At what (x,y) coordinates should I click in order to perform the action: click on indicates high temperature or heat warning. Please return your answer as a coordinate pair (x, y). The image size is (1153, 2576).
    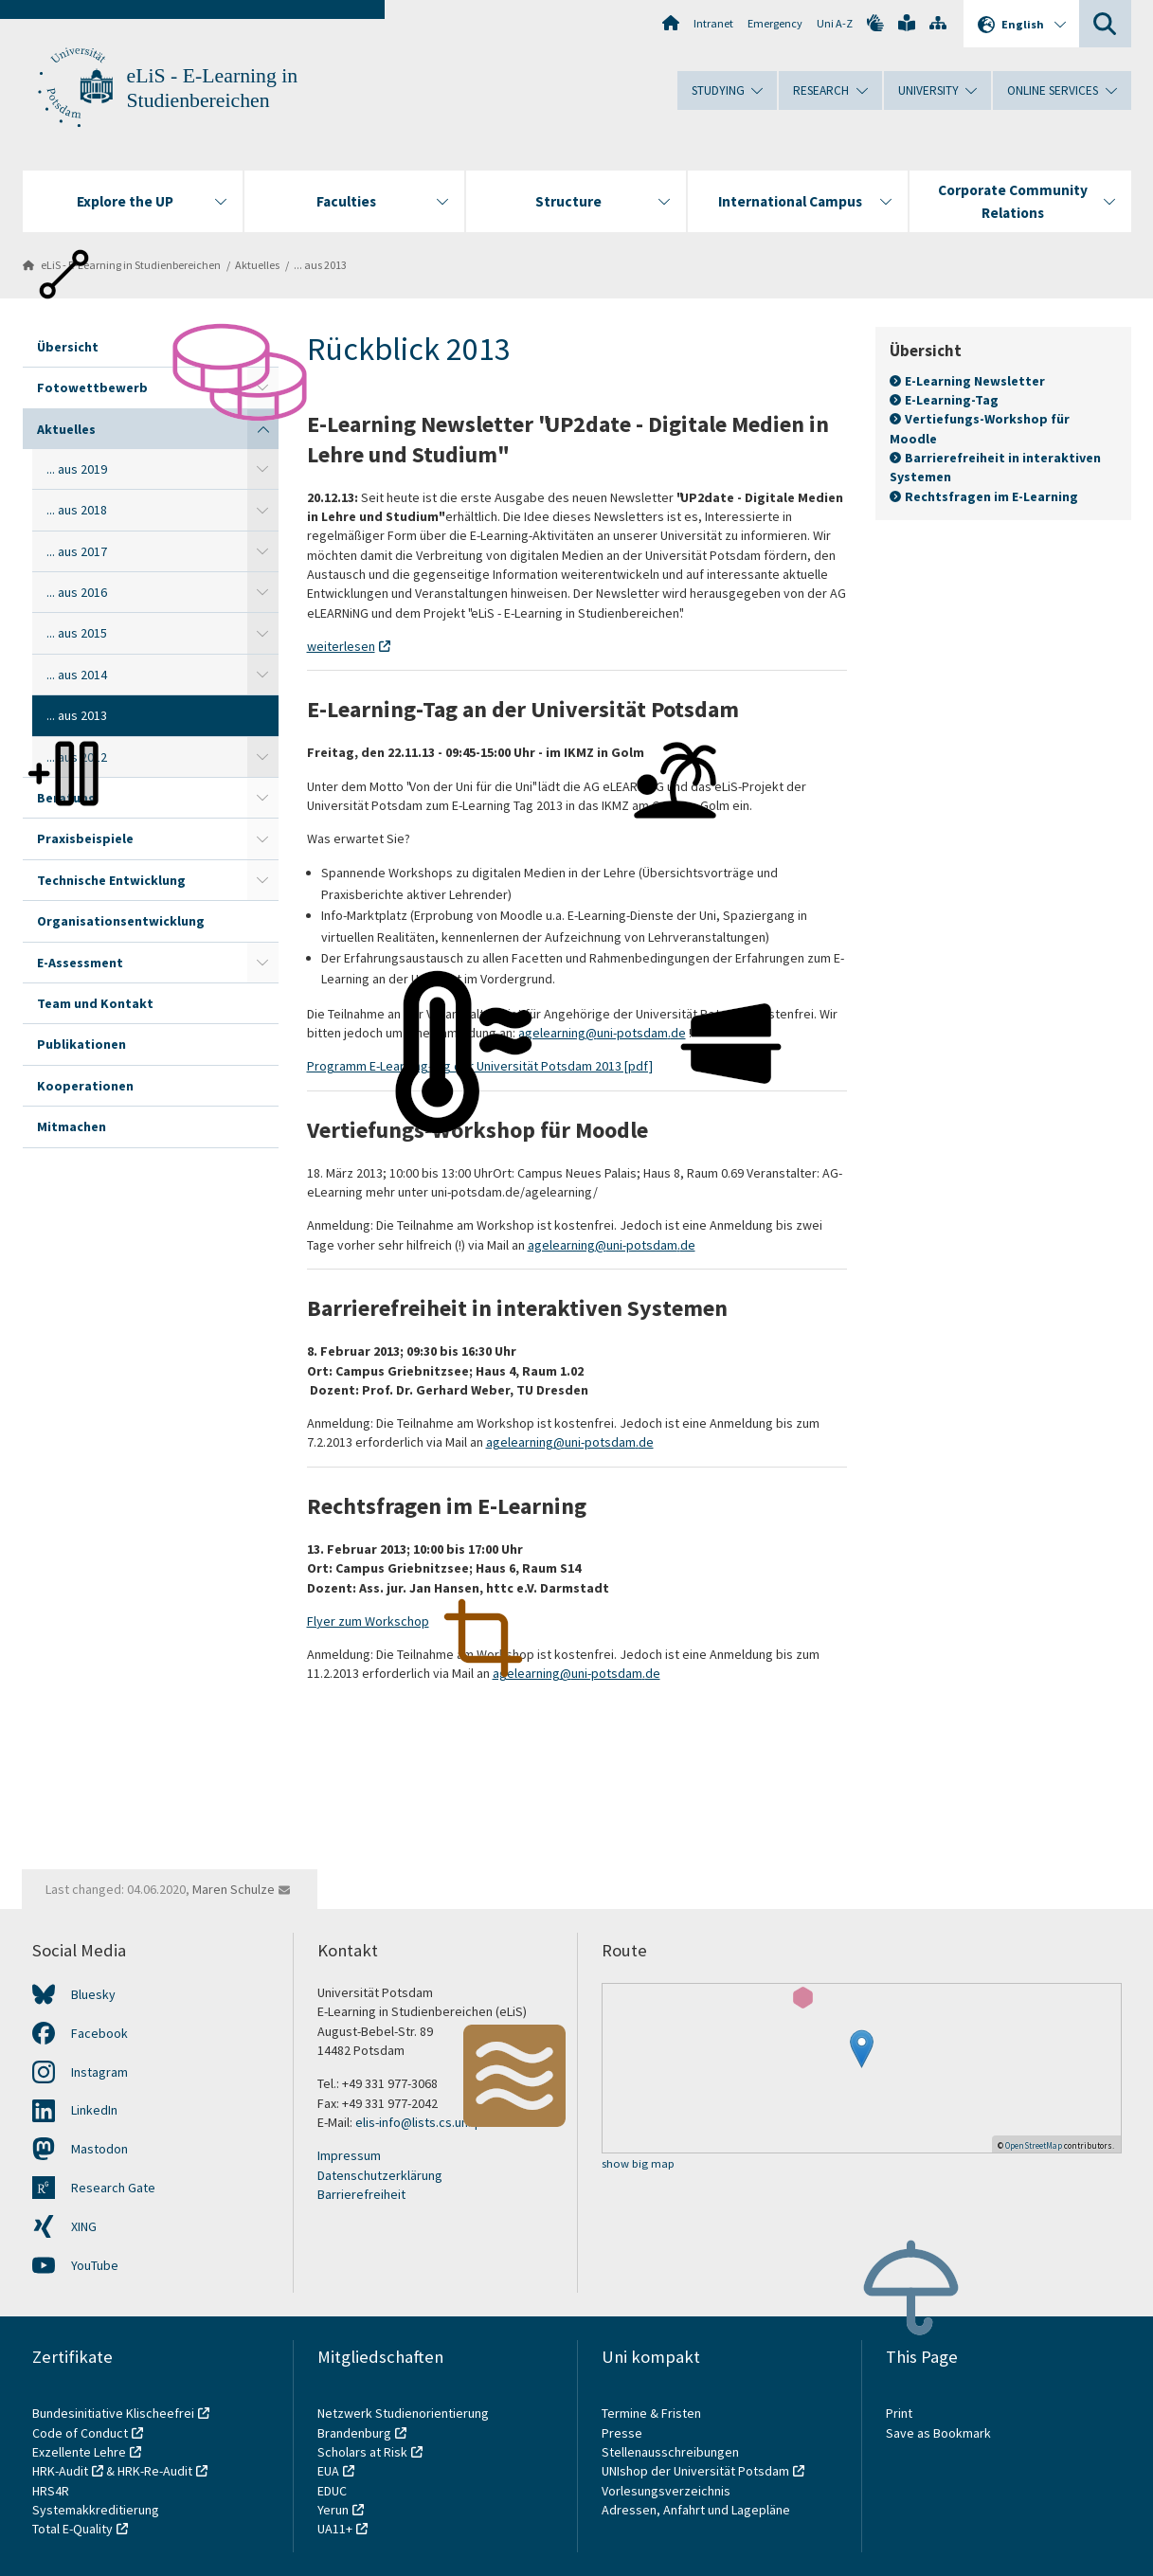
    Looking at the image, I should click on (450, 1052).